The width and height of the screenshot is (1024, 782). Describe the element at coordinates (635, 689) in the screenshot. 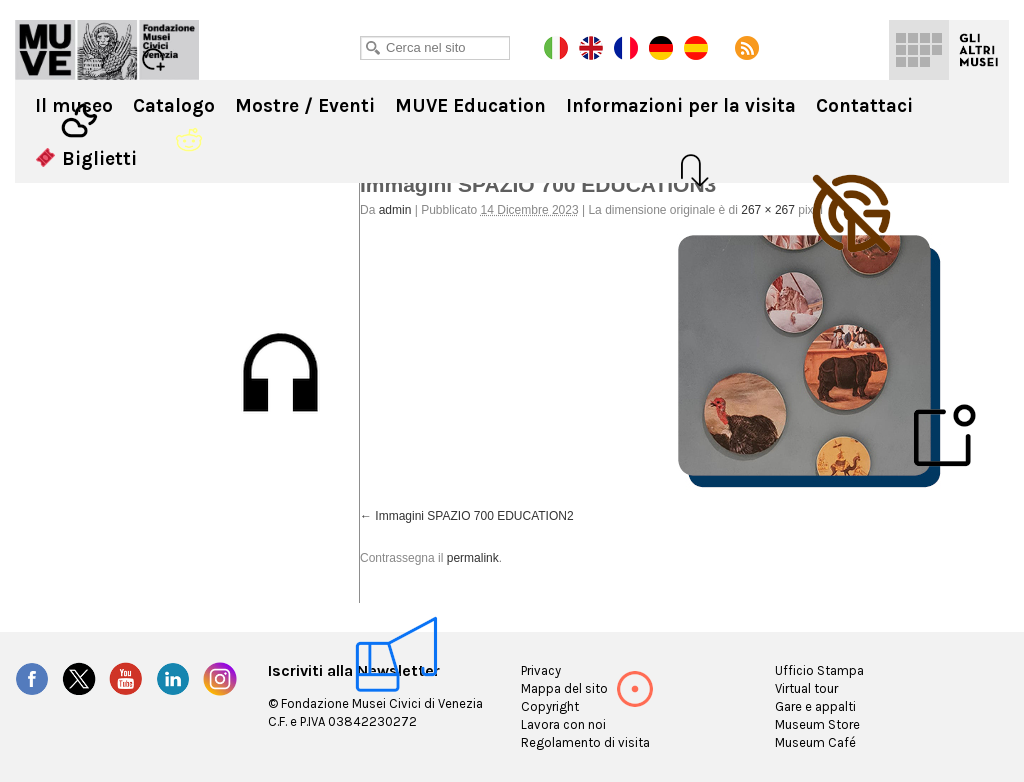

I see `open a new issue` at that location.